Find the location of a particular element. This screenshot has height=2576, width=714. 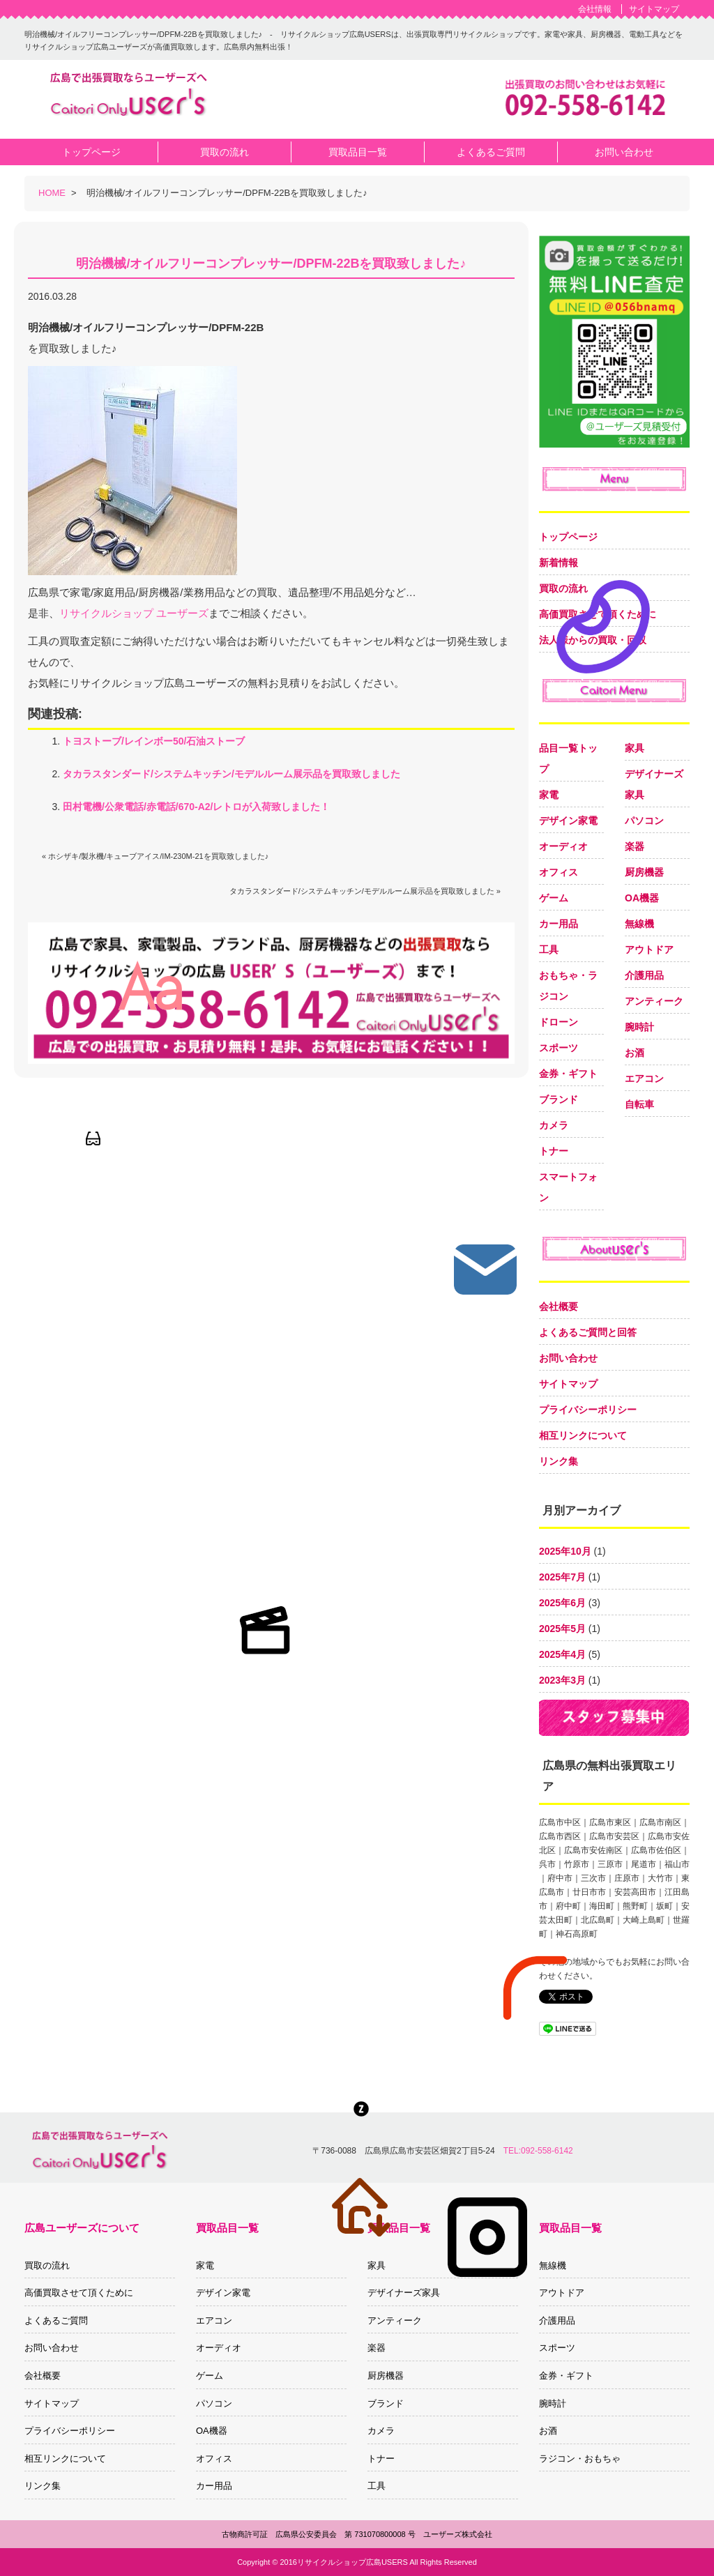

indicates bean or legume ingredient is located at coordinates (603, 627).